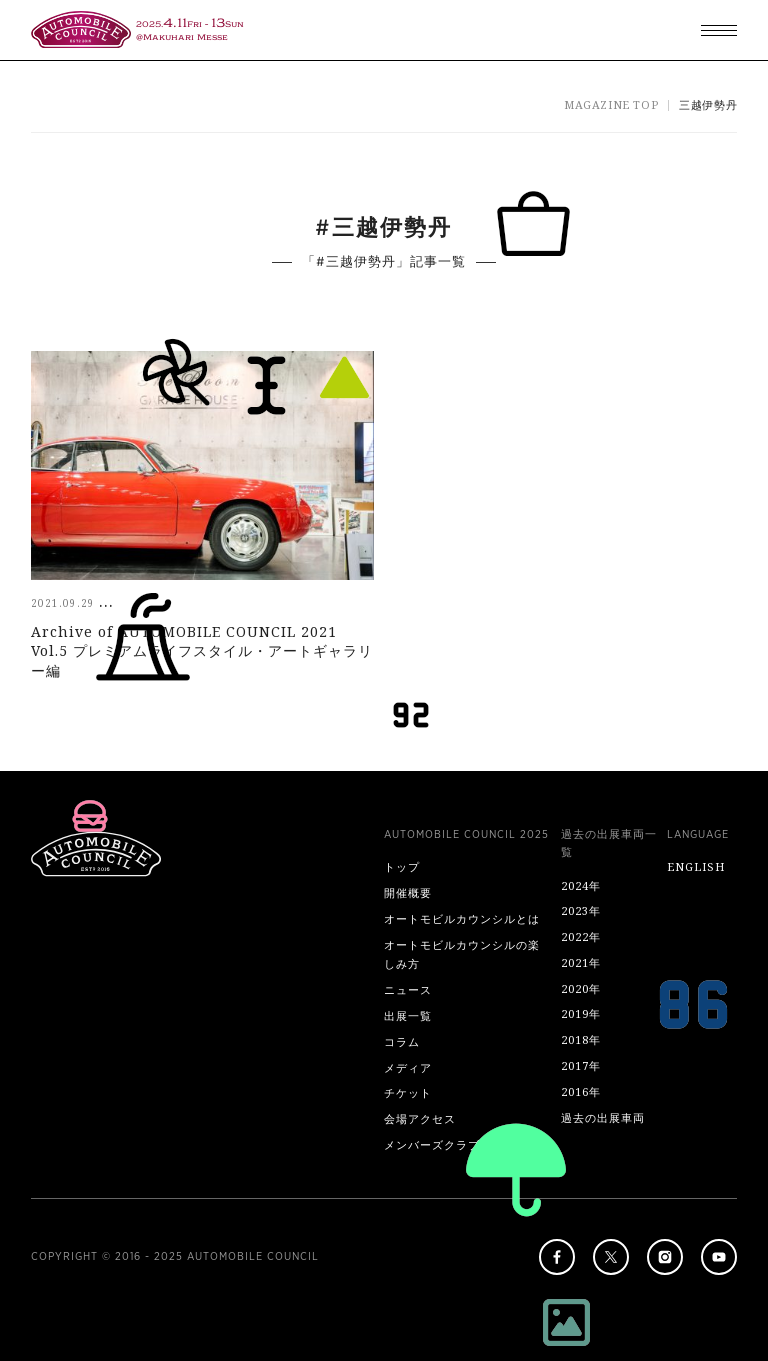 Image resolution: width=768 pixels, height=1361 pixels. I want to click on displays the number 86 as a label or counter, so click(693, 1004).